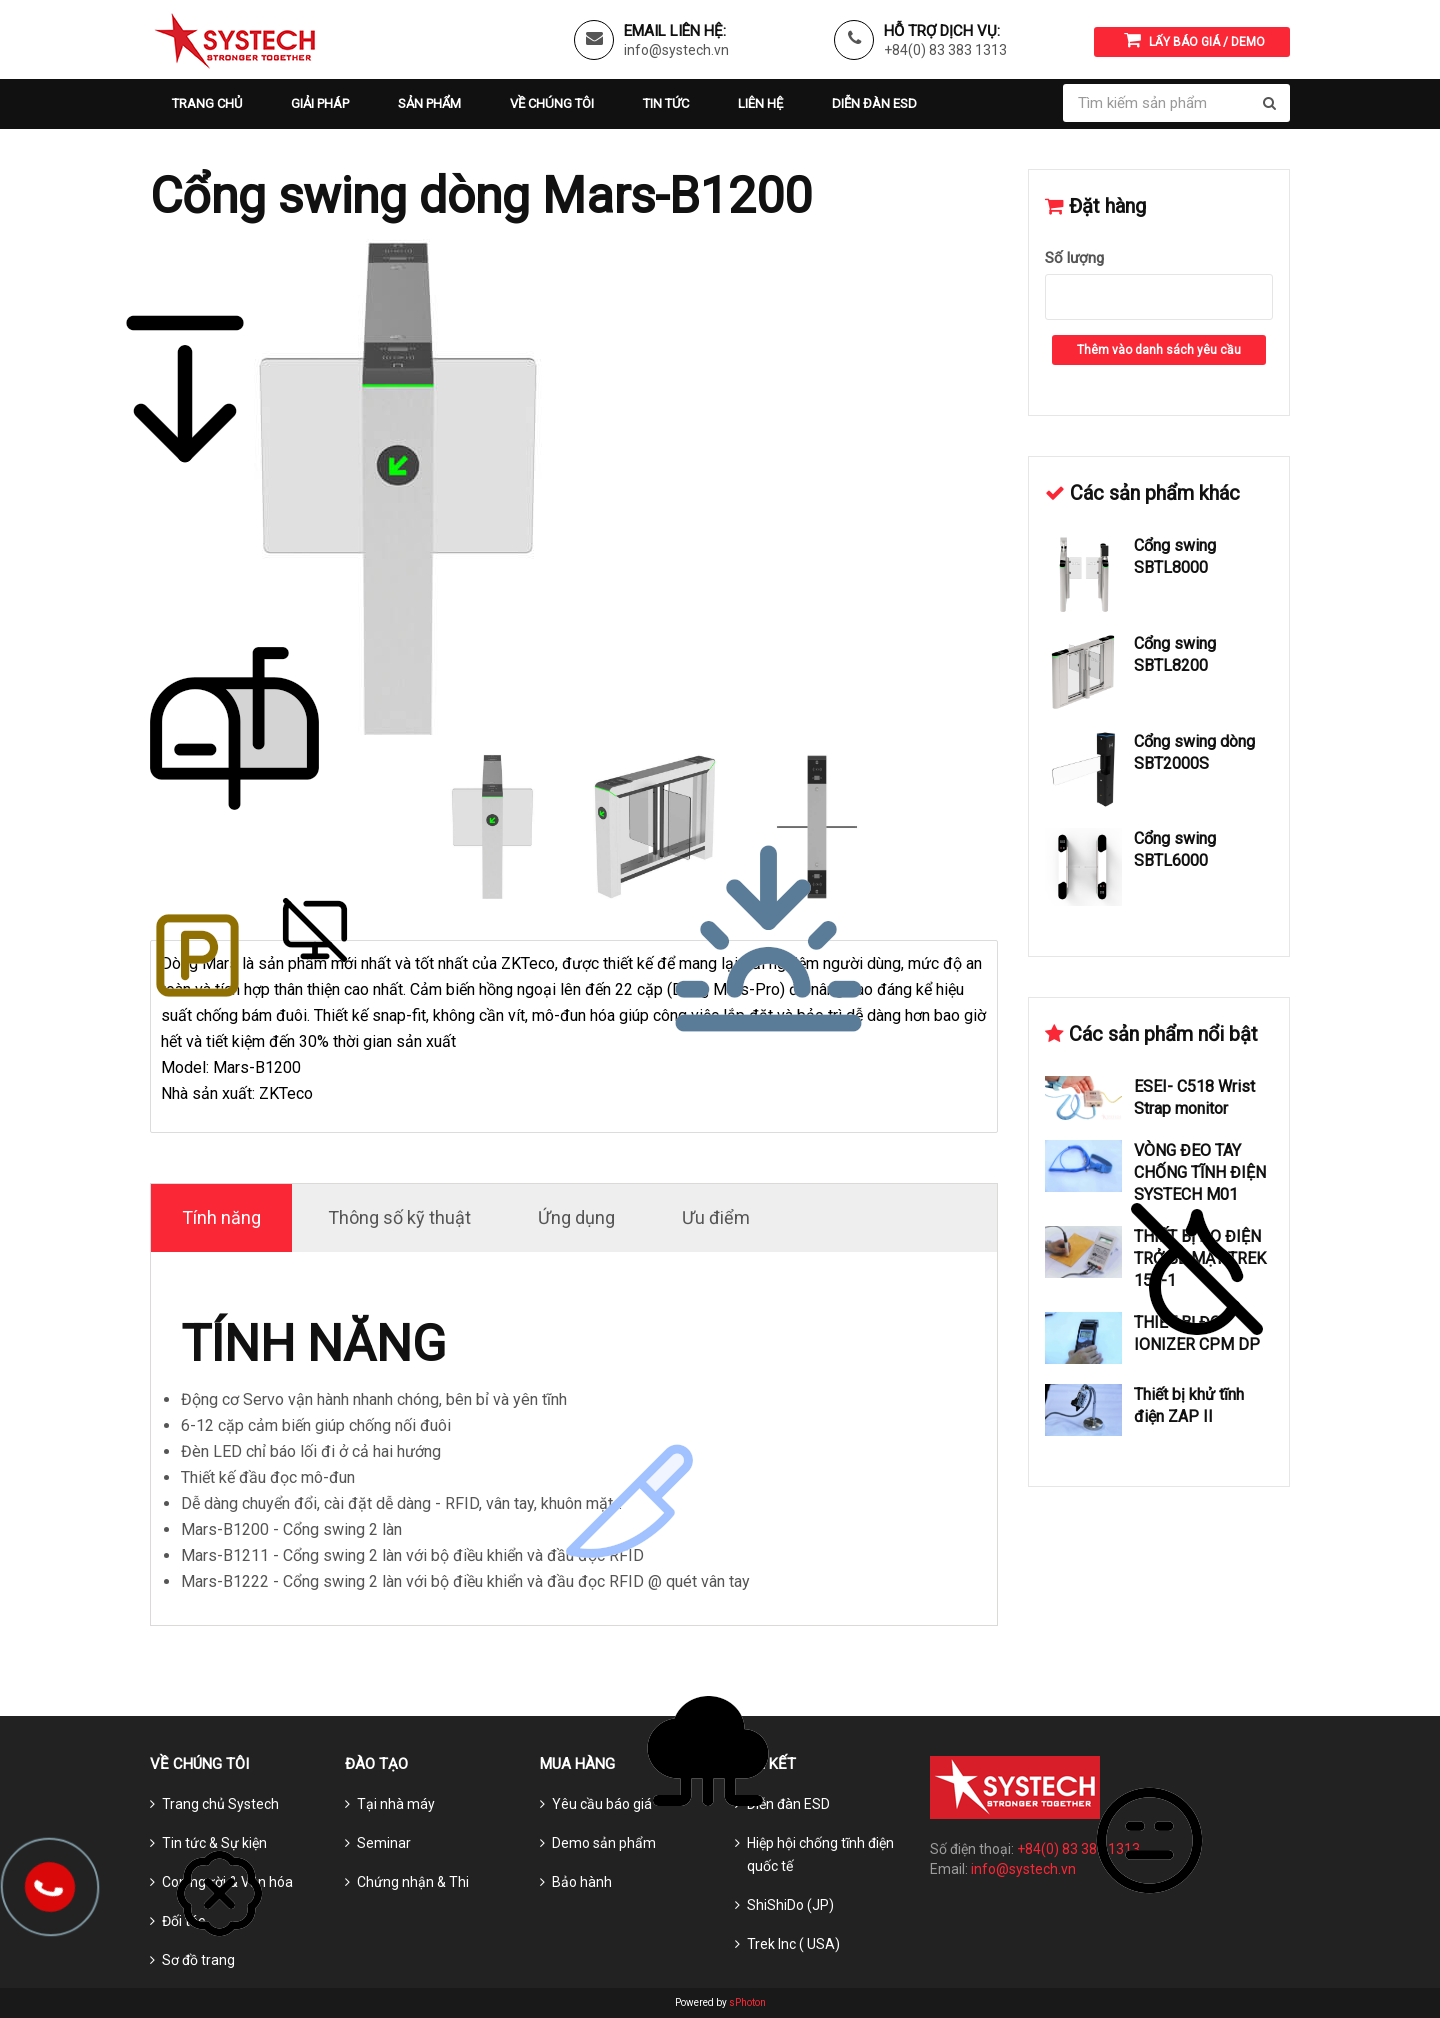  Describe the element at coordinates (197, 955) in the screenshot. I see `find nearby parking locations` at that location.